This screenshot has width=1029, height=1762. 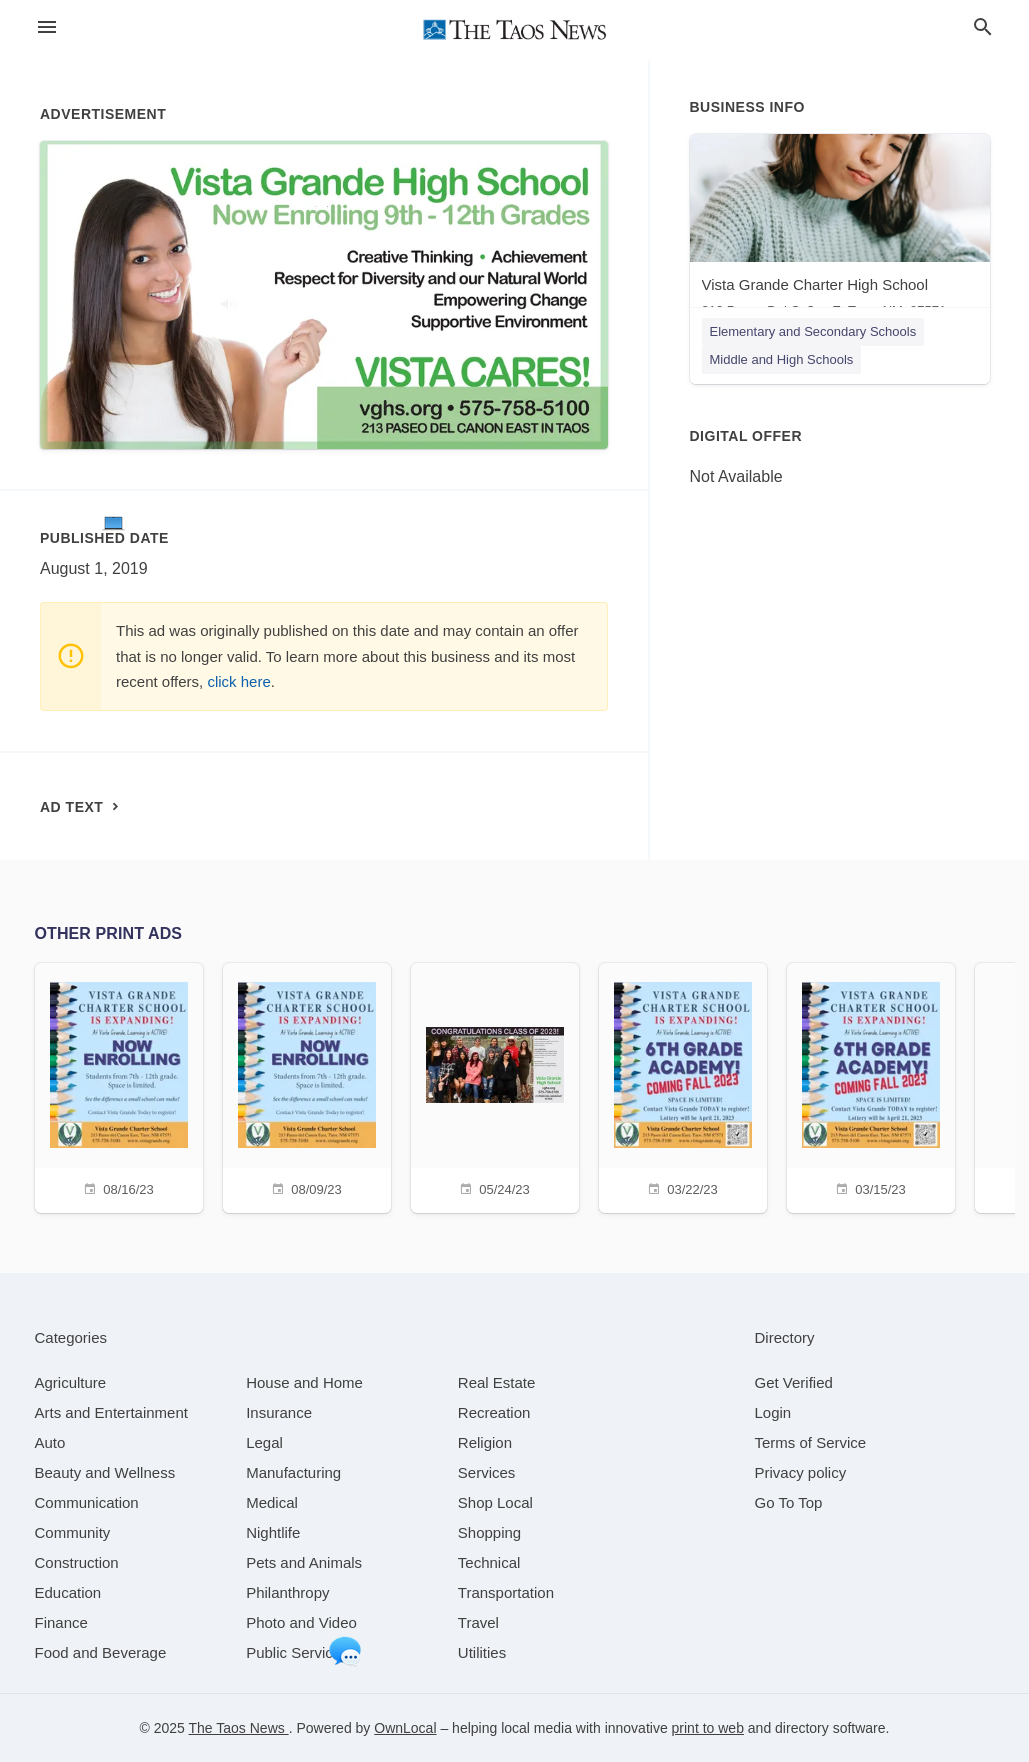 I want to click on represents this macbook air device in system settings, so click(x=113, y=521).